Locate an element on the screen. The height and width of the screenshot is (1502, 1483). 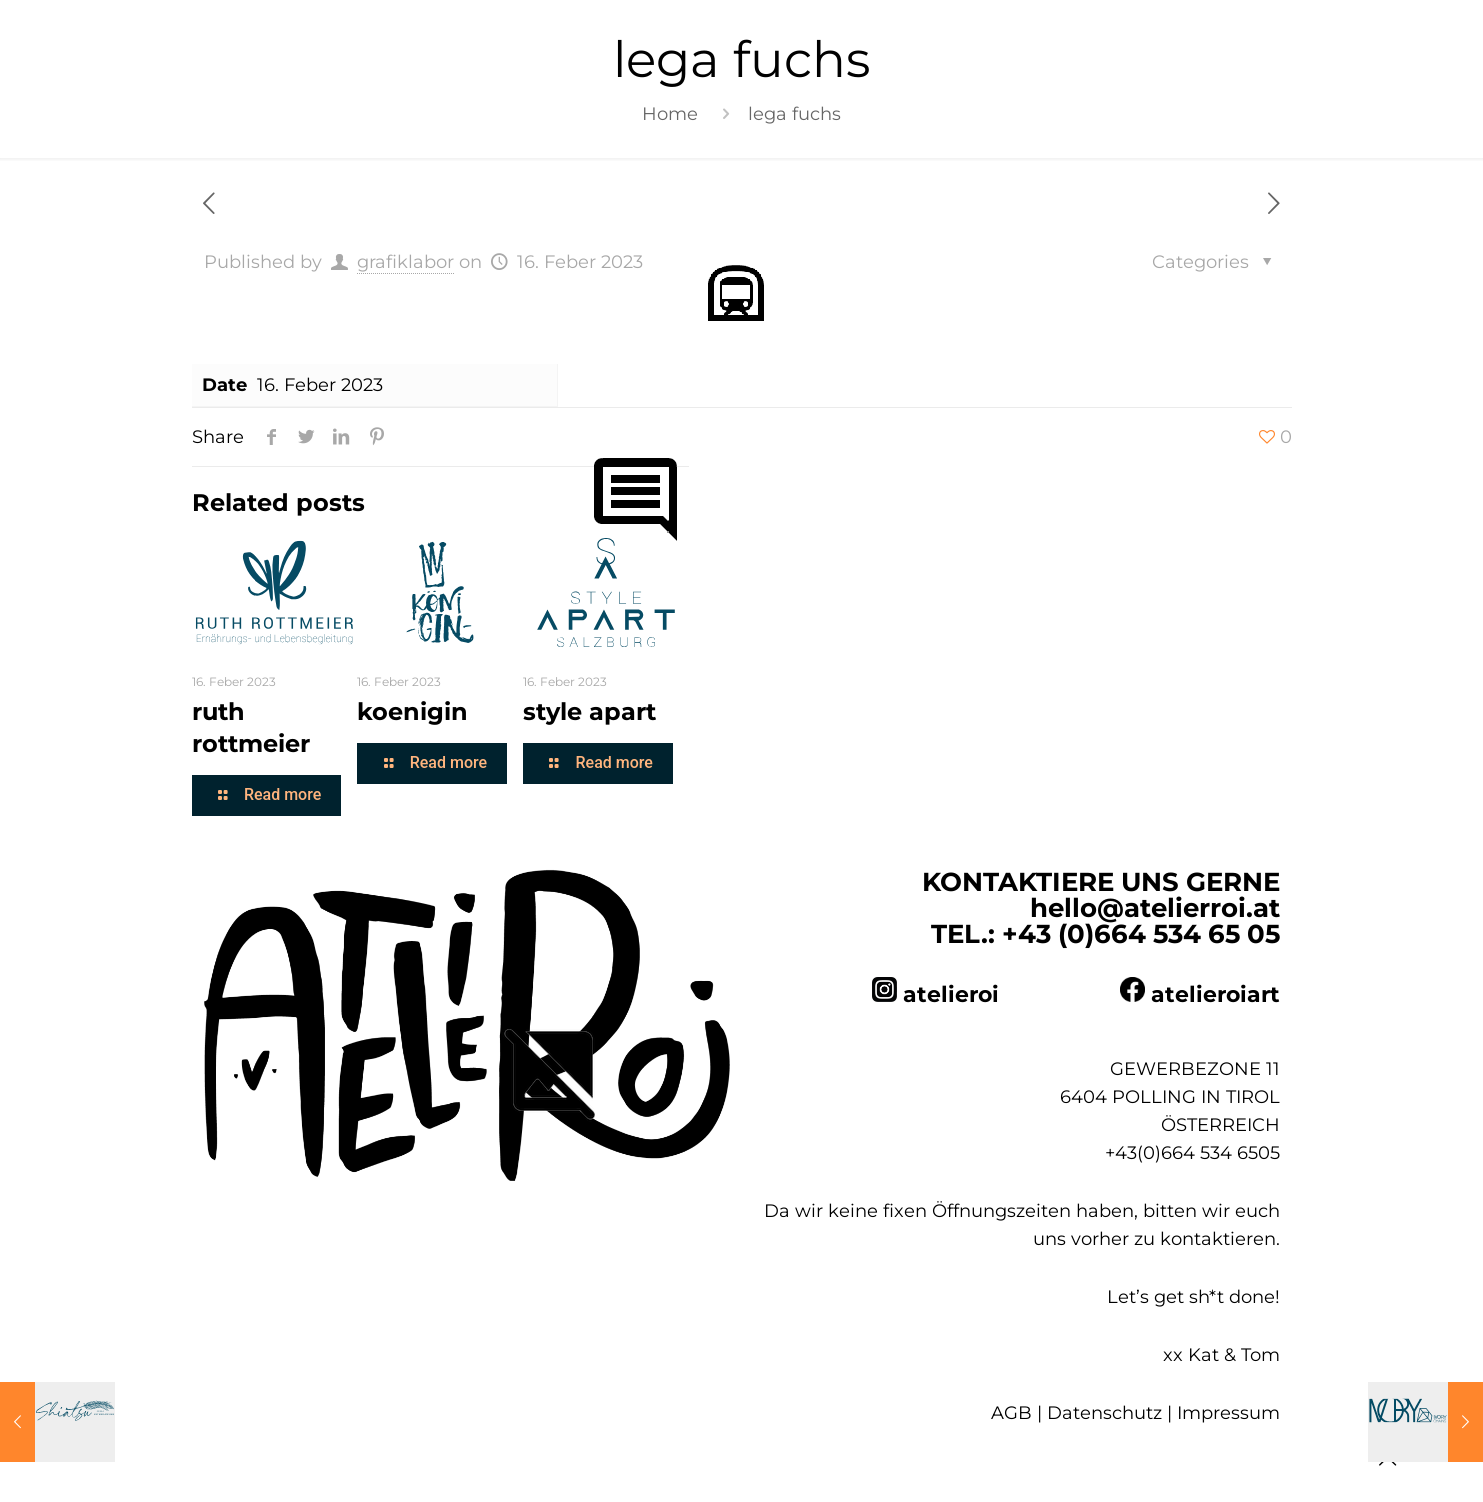
view subway or metro transit options is located at coordinates (736, 293).